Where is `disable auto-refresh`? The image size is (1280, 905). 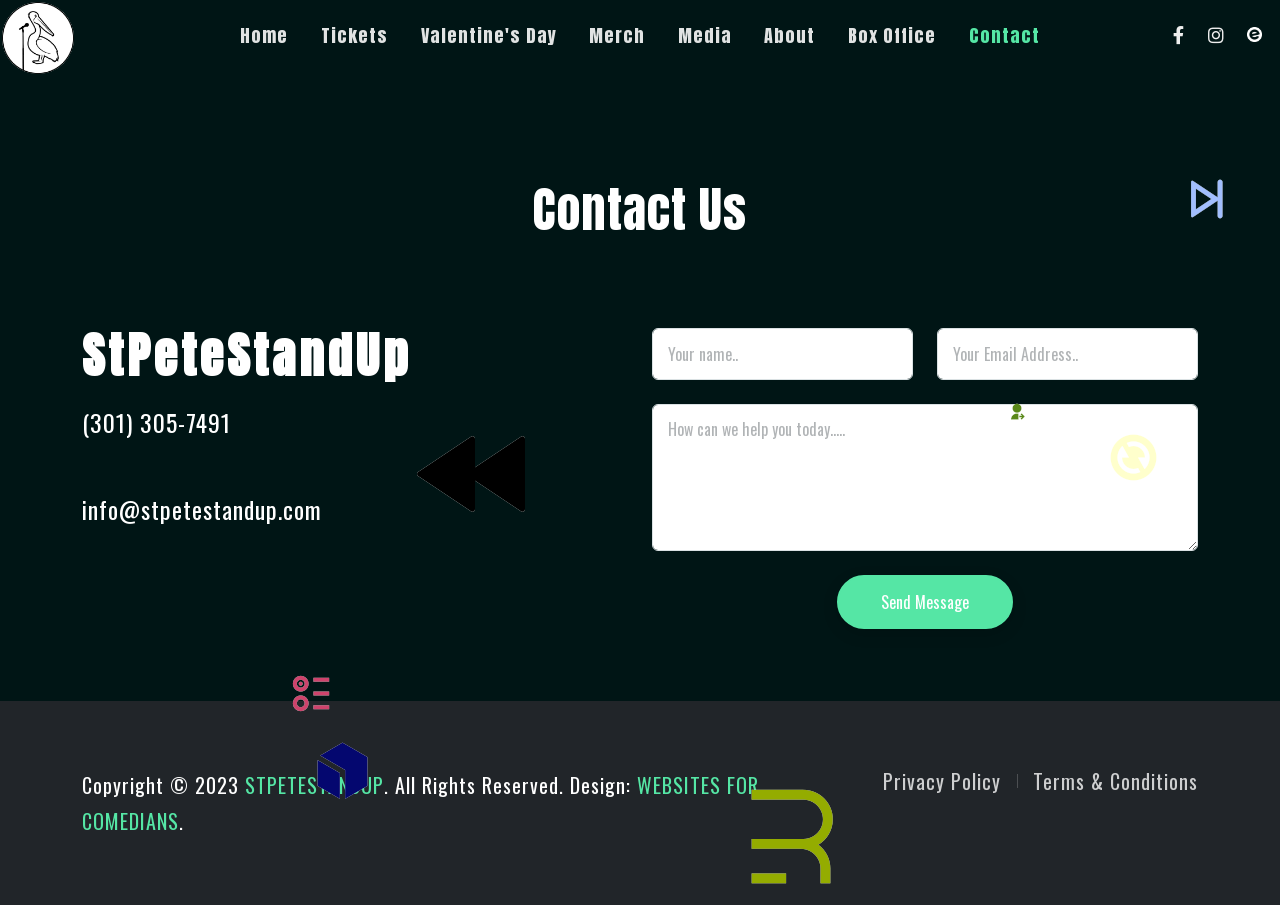
disable auto-refresh is located at coordinates (1133, 457).